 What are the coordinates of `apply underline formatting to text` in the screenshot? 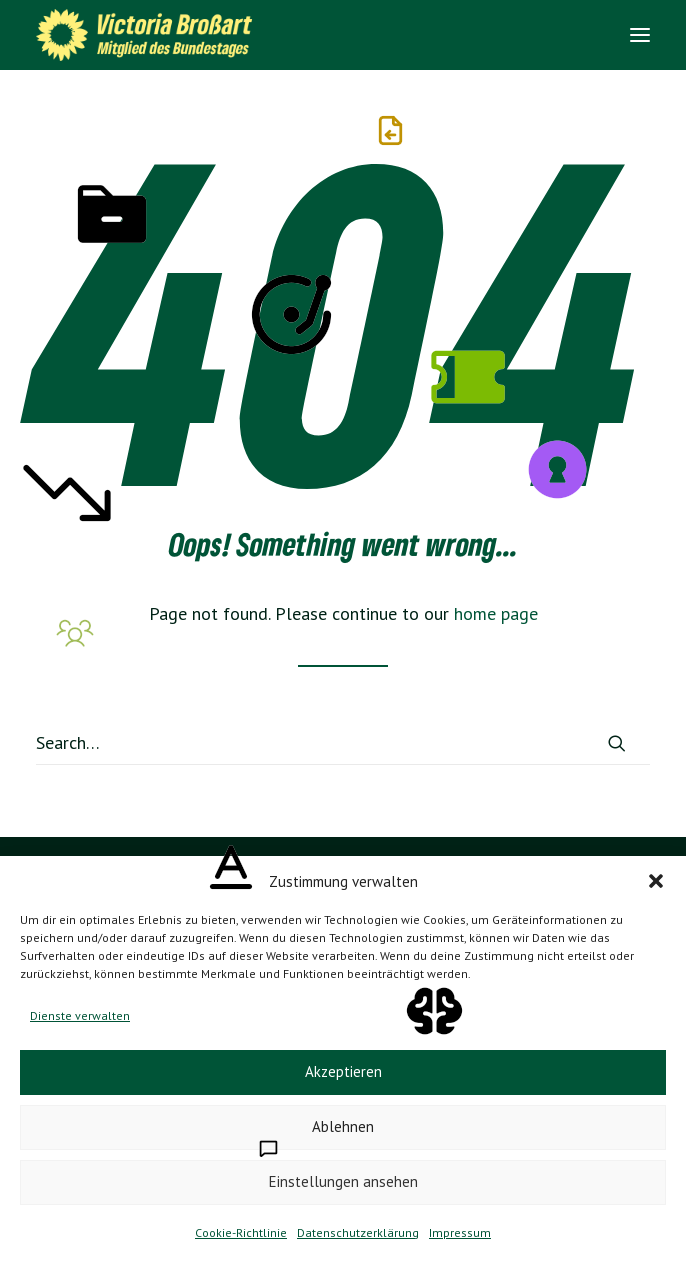 It's located at (231, 868).